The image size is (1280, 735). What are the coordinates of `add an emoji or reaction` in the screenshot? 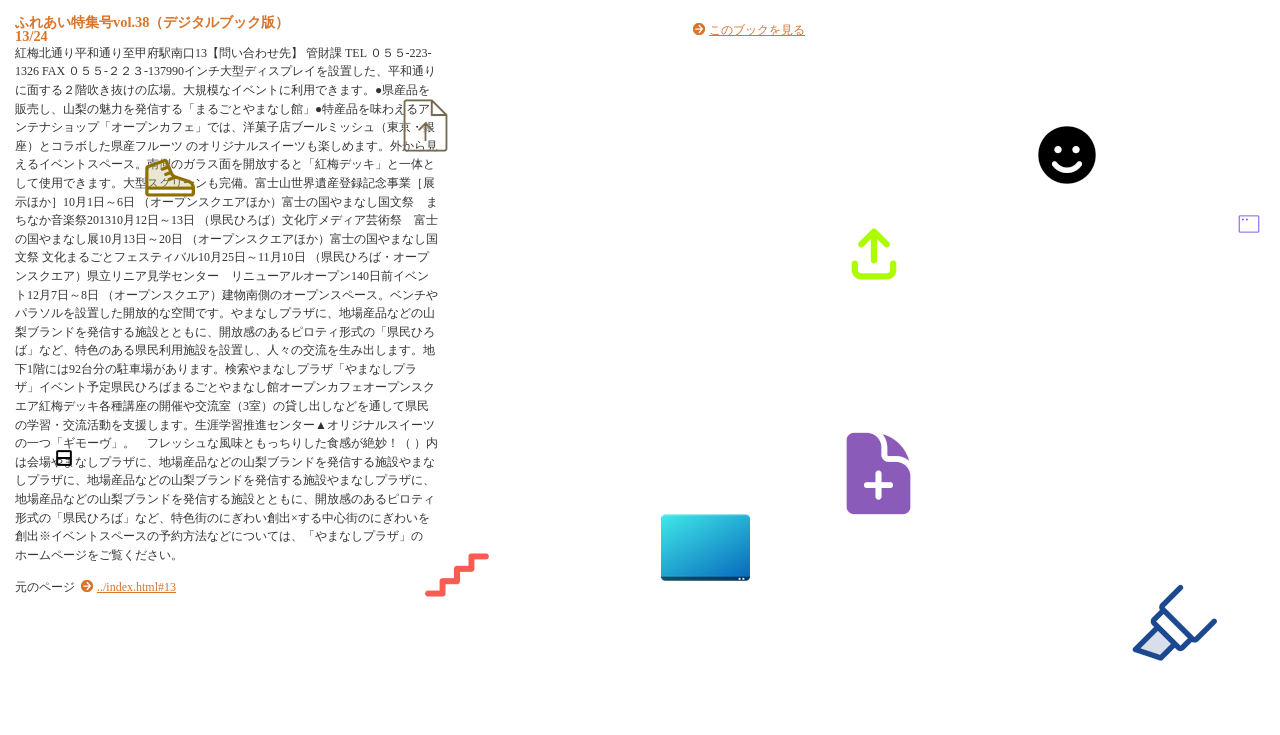 It's located at (1067, 155).